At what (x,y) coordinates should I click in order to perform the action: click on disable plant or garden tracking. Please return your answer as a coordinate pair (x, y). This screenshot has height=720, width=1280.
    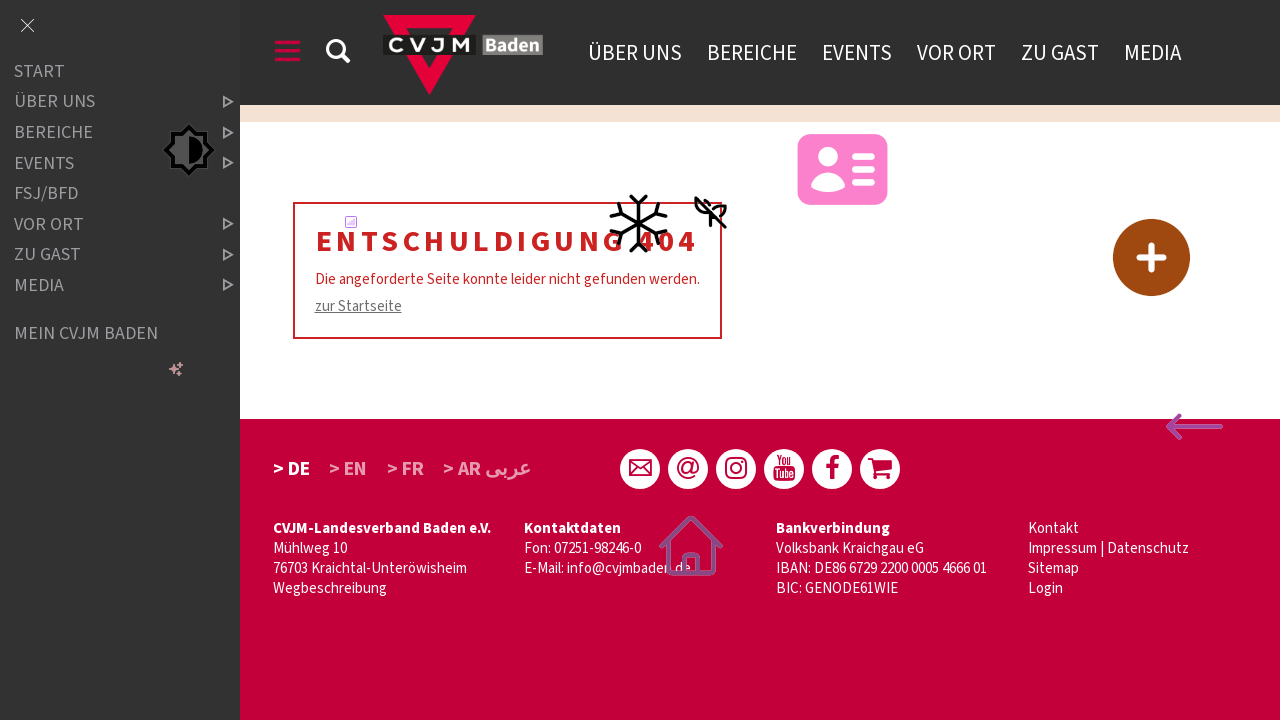
    Looking at the image, I should click on (710, 212).